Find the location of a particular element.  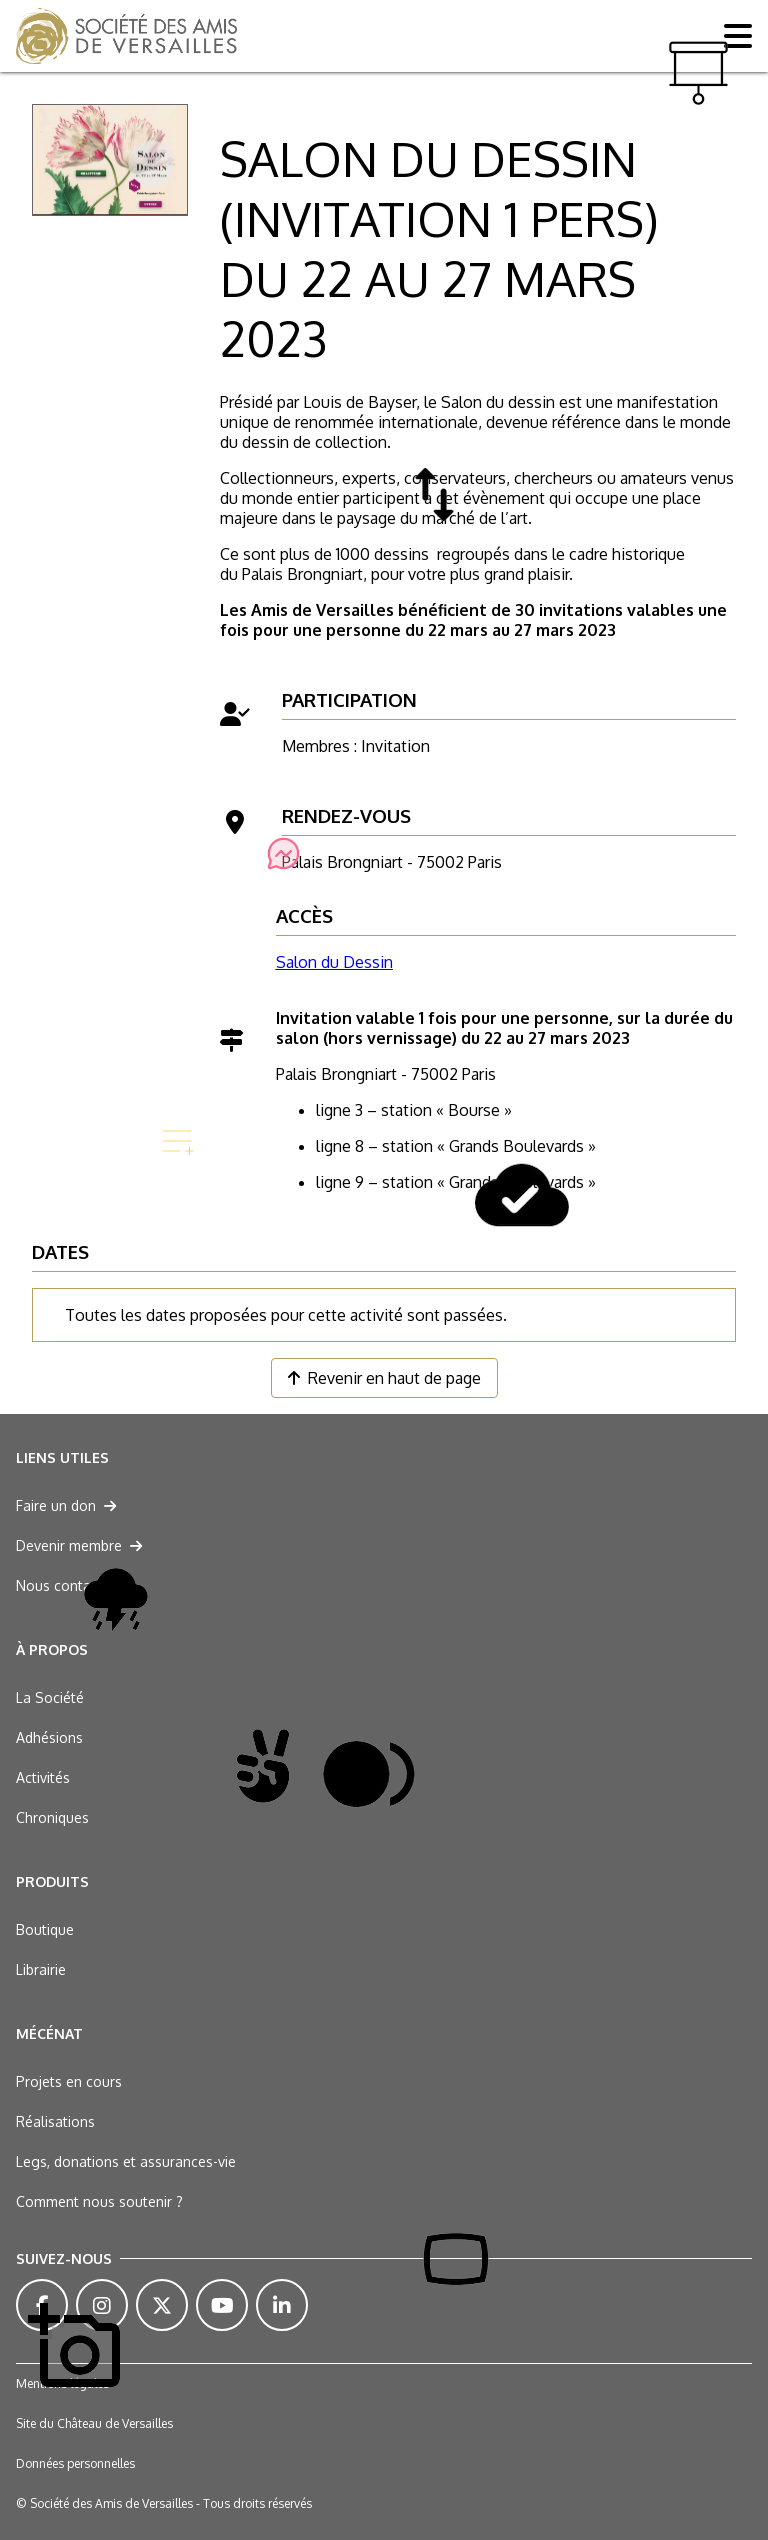

indicates active recording or live broadcast is located at coordinates (369, 1774).